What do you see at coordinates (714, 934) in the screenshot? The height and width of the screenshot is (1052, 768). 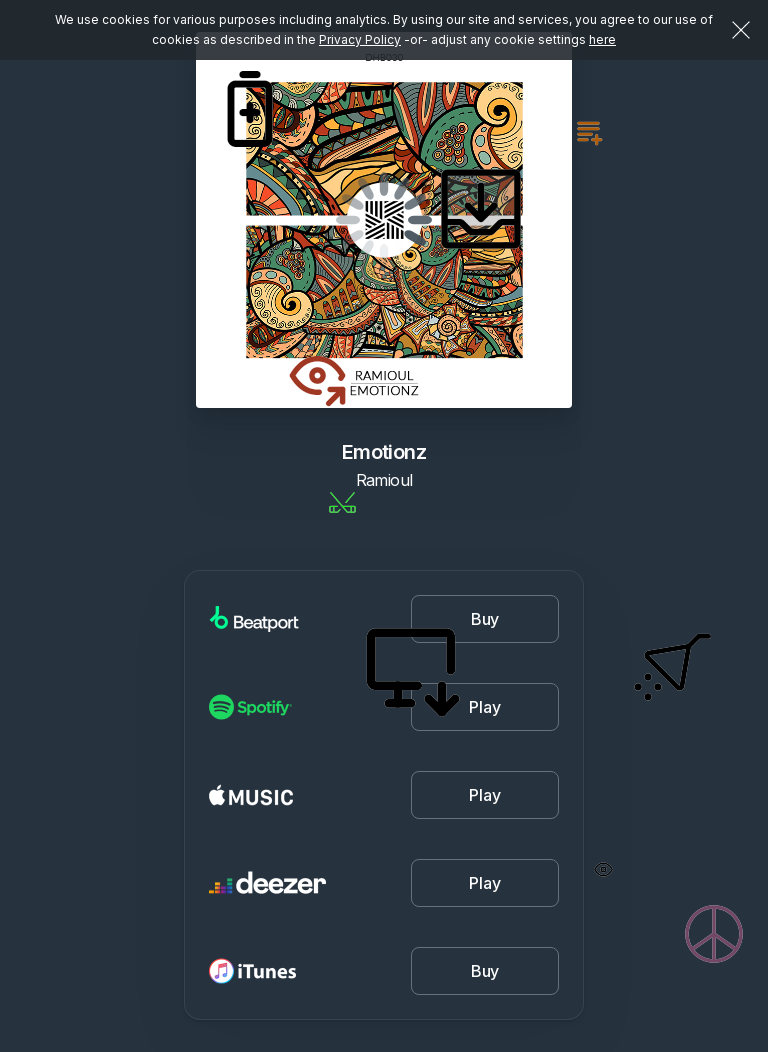 I see `peace symbol indicator` at bounding box center [714, 934].